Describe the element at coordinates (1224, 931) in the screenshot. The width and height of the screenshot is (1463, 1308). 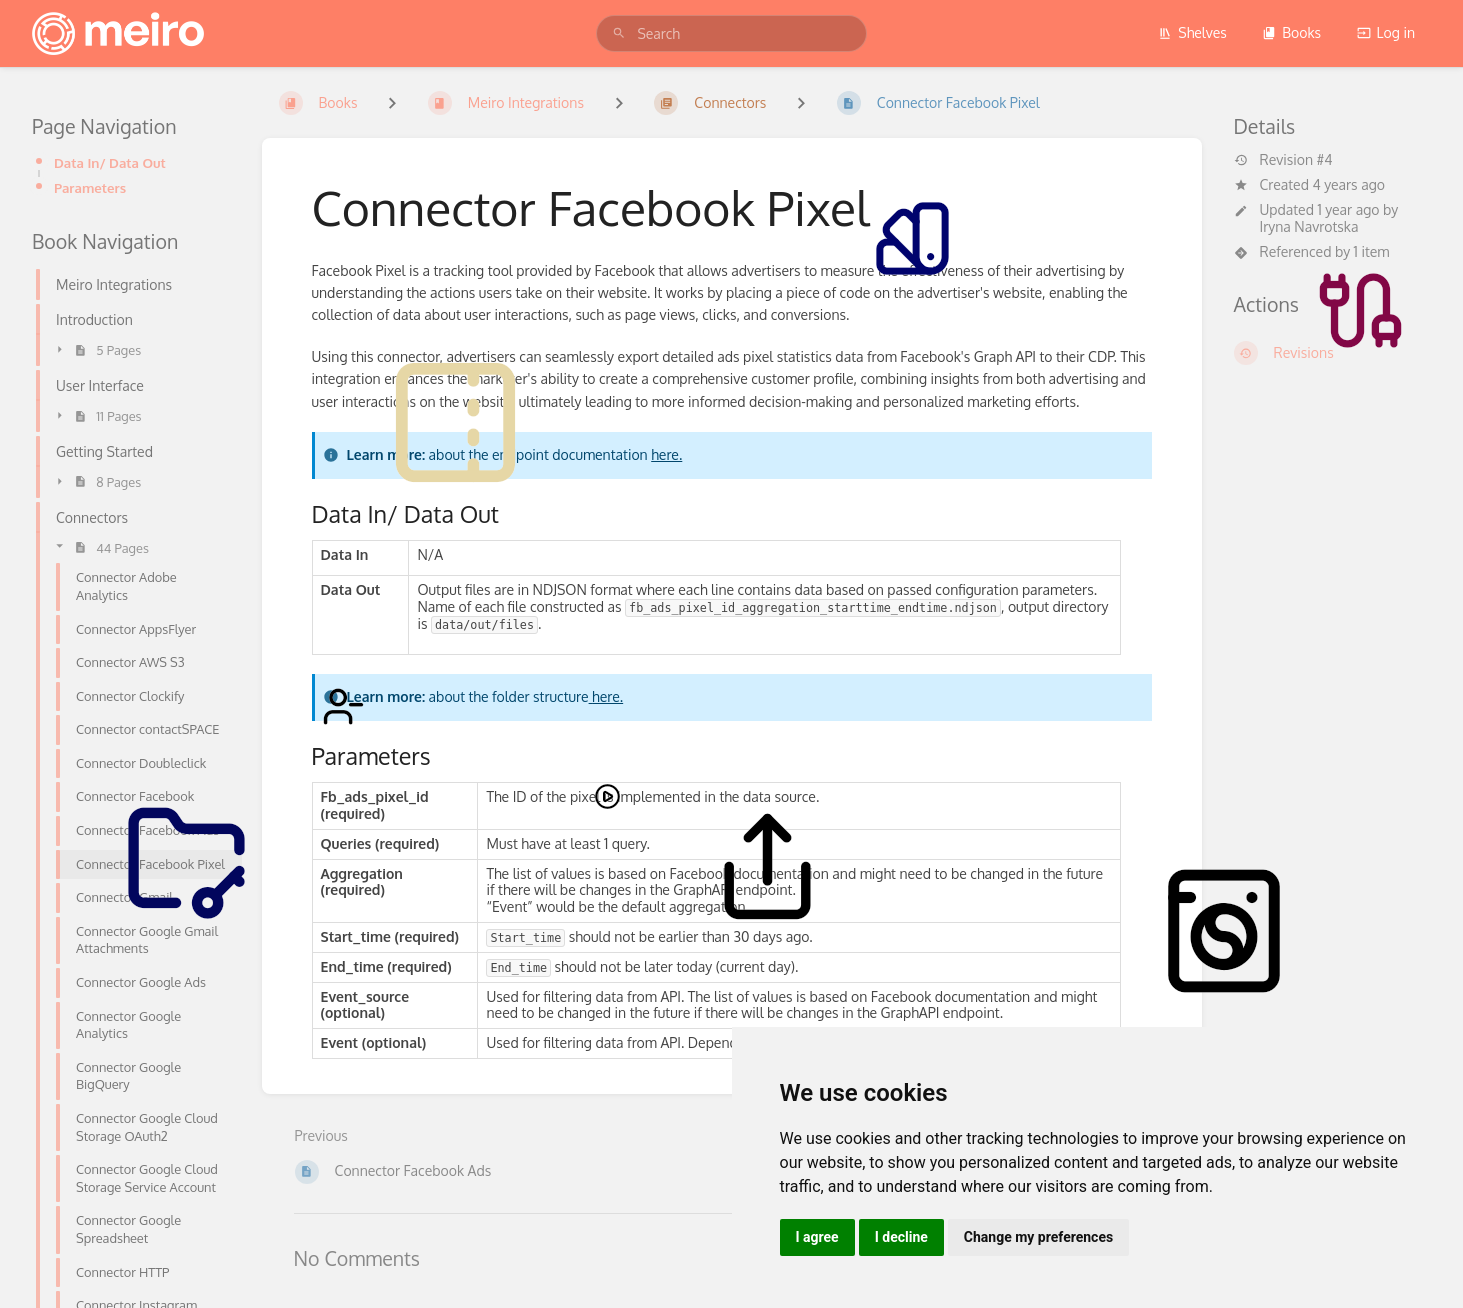
I see `access laundry or appliance settings` at that location.